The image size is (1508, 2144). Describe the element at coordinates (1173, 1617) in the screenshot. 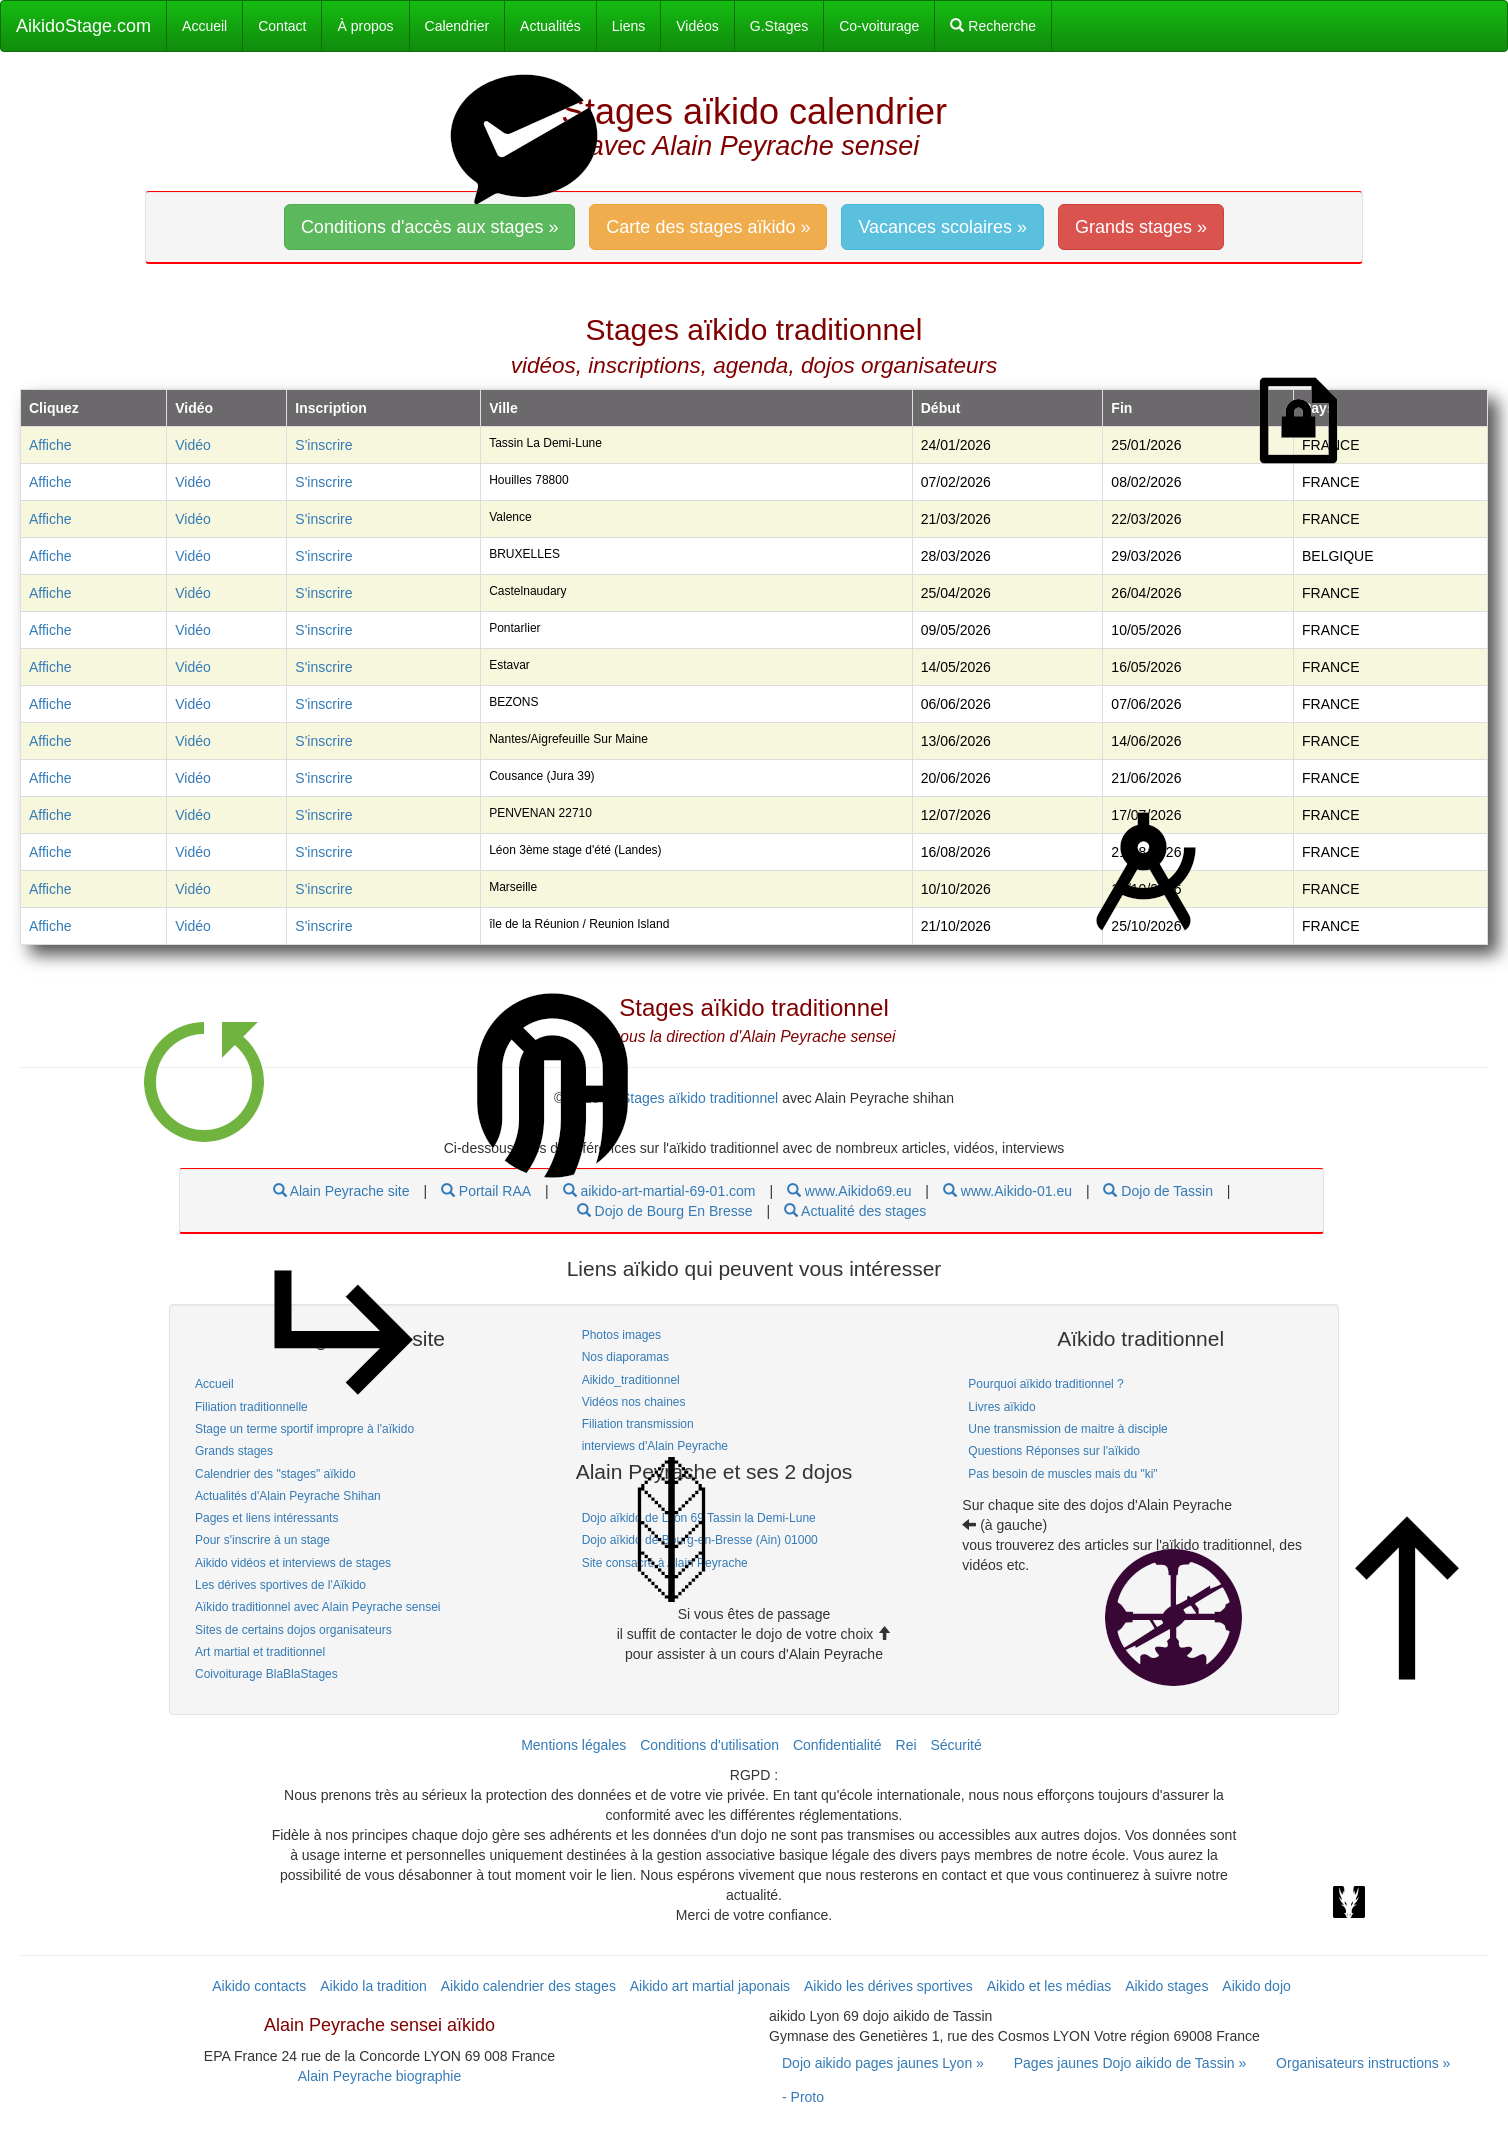

I see `open Roam Research app` at that location.